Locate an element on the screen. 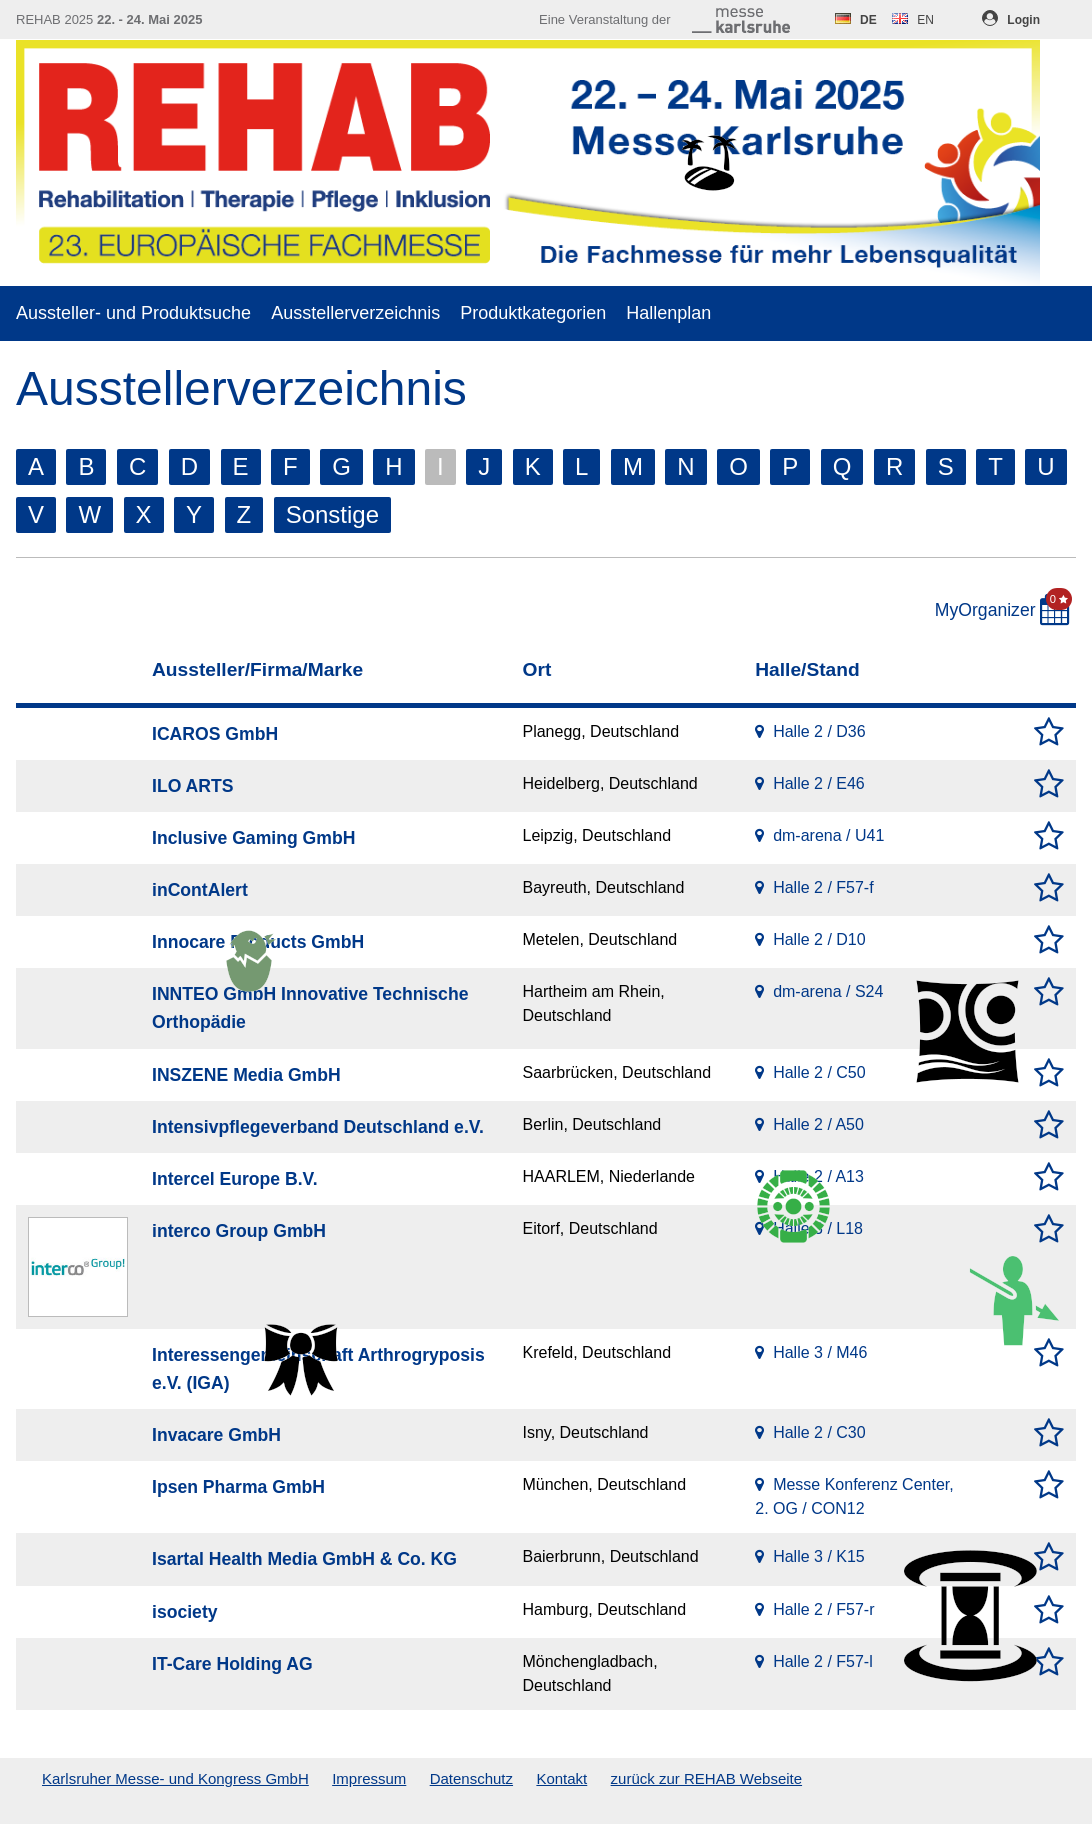 The height and width of the screenshot is (1824, 1092). indicates new user or beginner status is located at coordinates (249, 960).